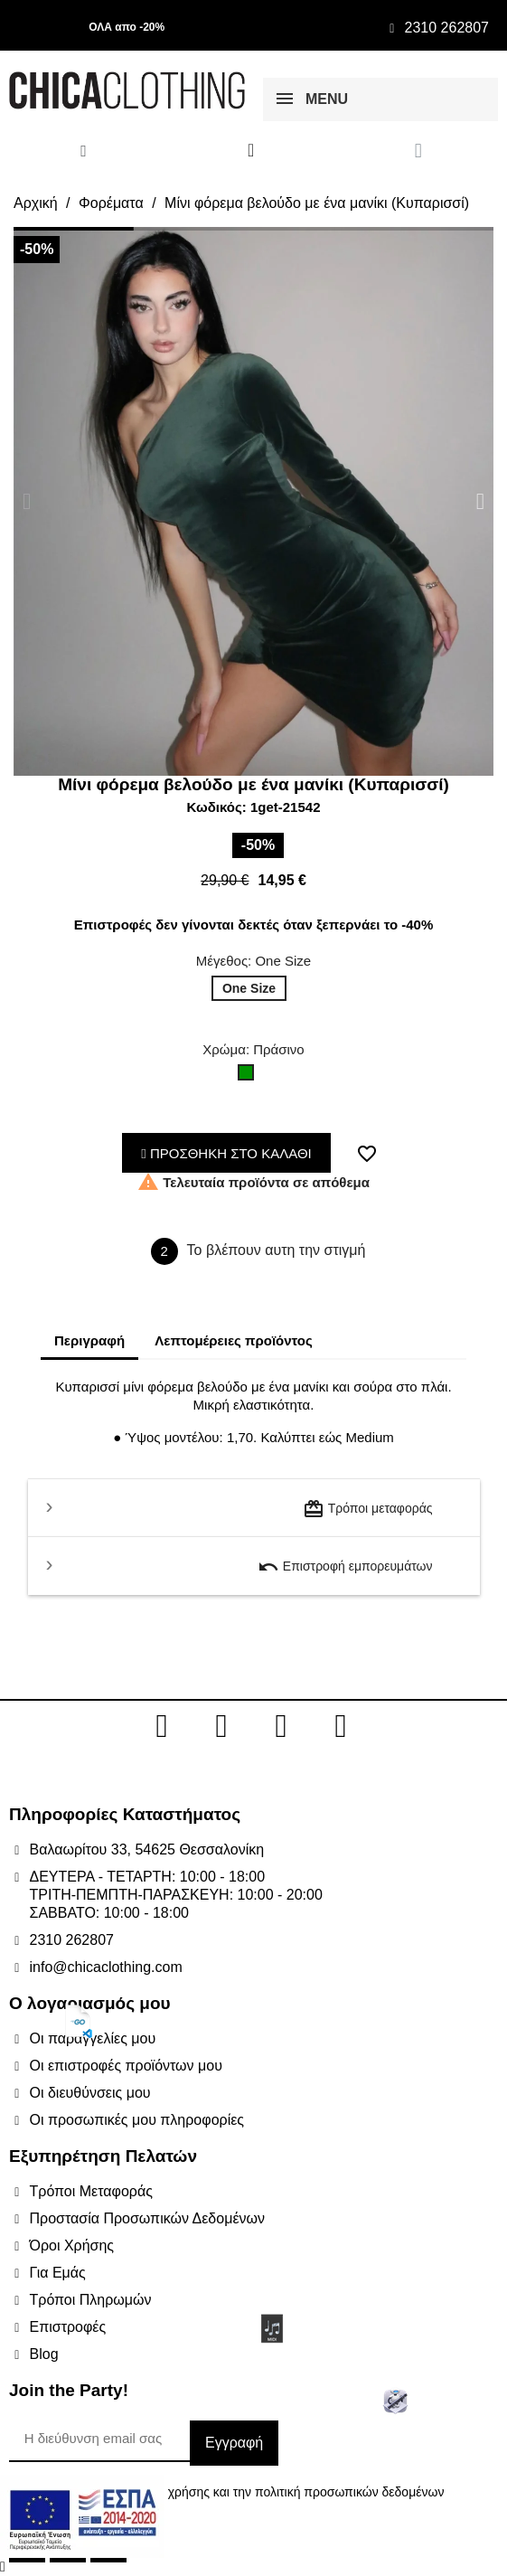 This screenshot has width=507, height=2576. I want to click on a standard MIDI file in GarageBand, so click(272, 2329).